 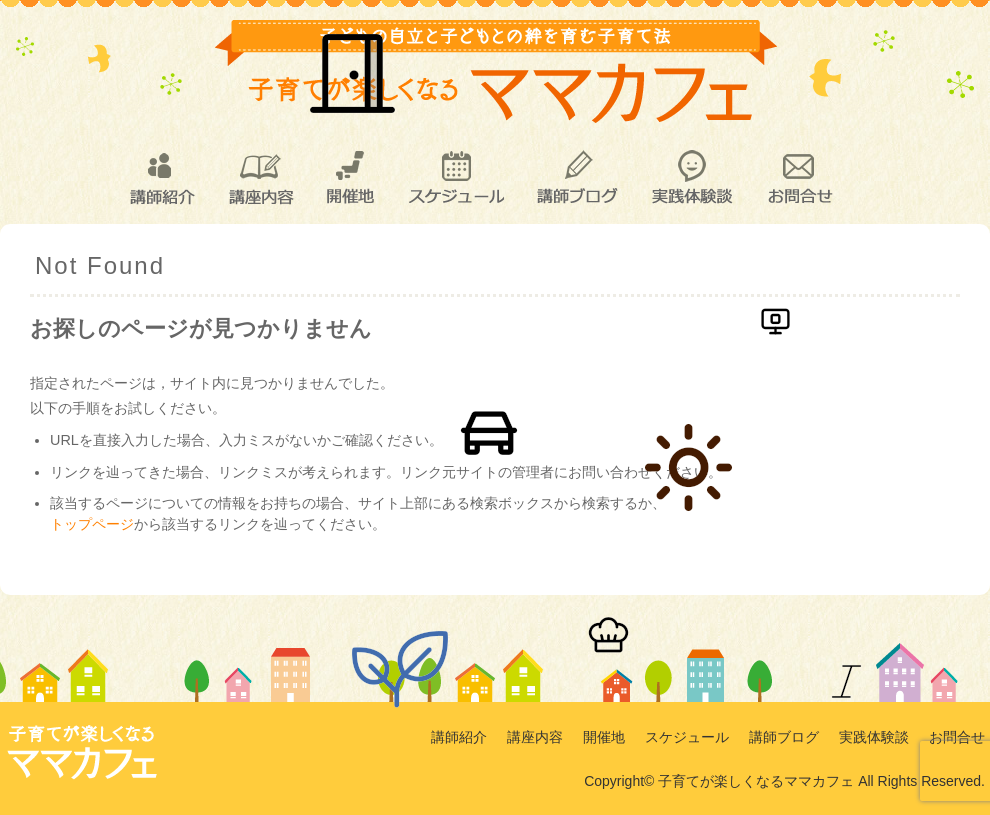 What do you see at coordinates (352, 73) in the screenshot?
I see `log out or exit the current session` at bounding box center [352, 73].